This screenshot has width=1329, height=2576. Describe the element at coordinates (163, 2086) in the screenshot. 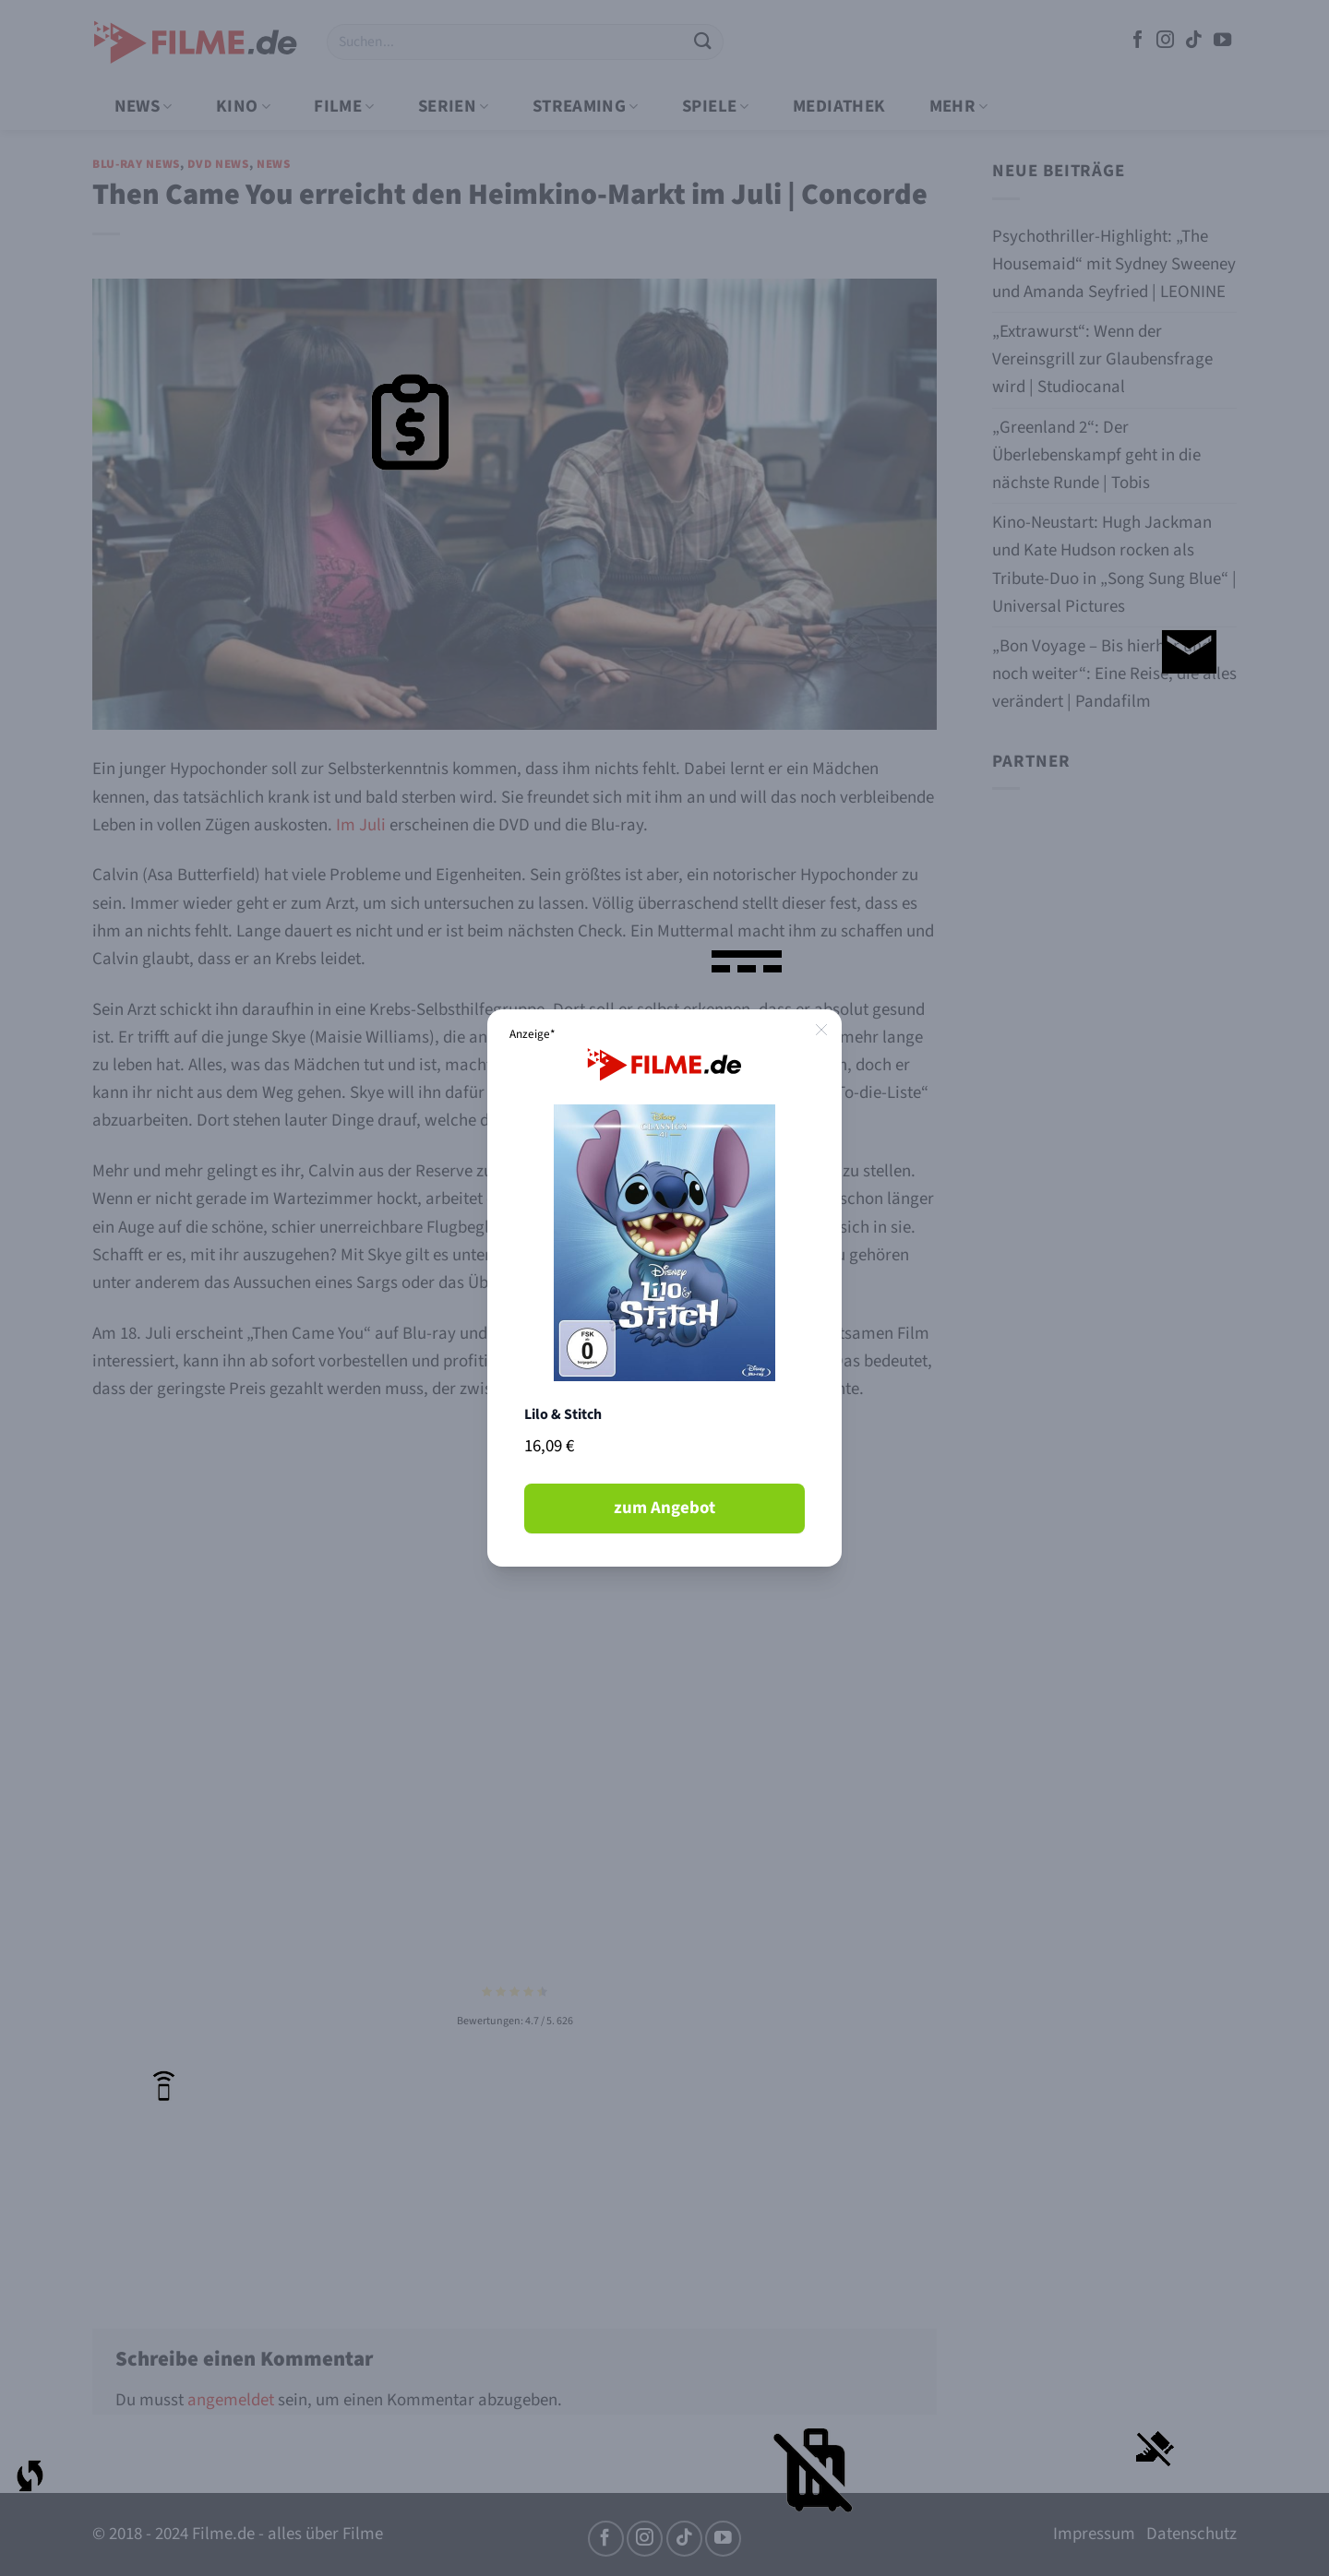

I see `enable speakerphone mode during a call` at that location.